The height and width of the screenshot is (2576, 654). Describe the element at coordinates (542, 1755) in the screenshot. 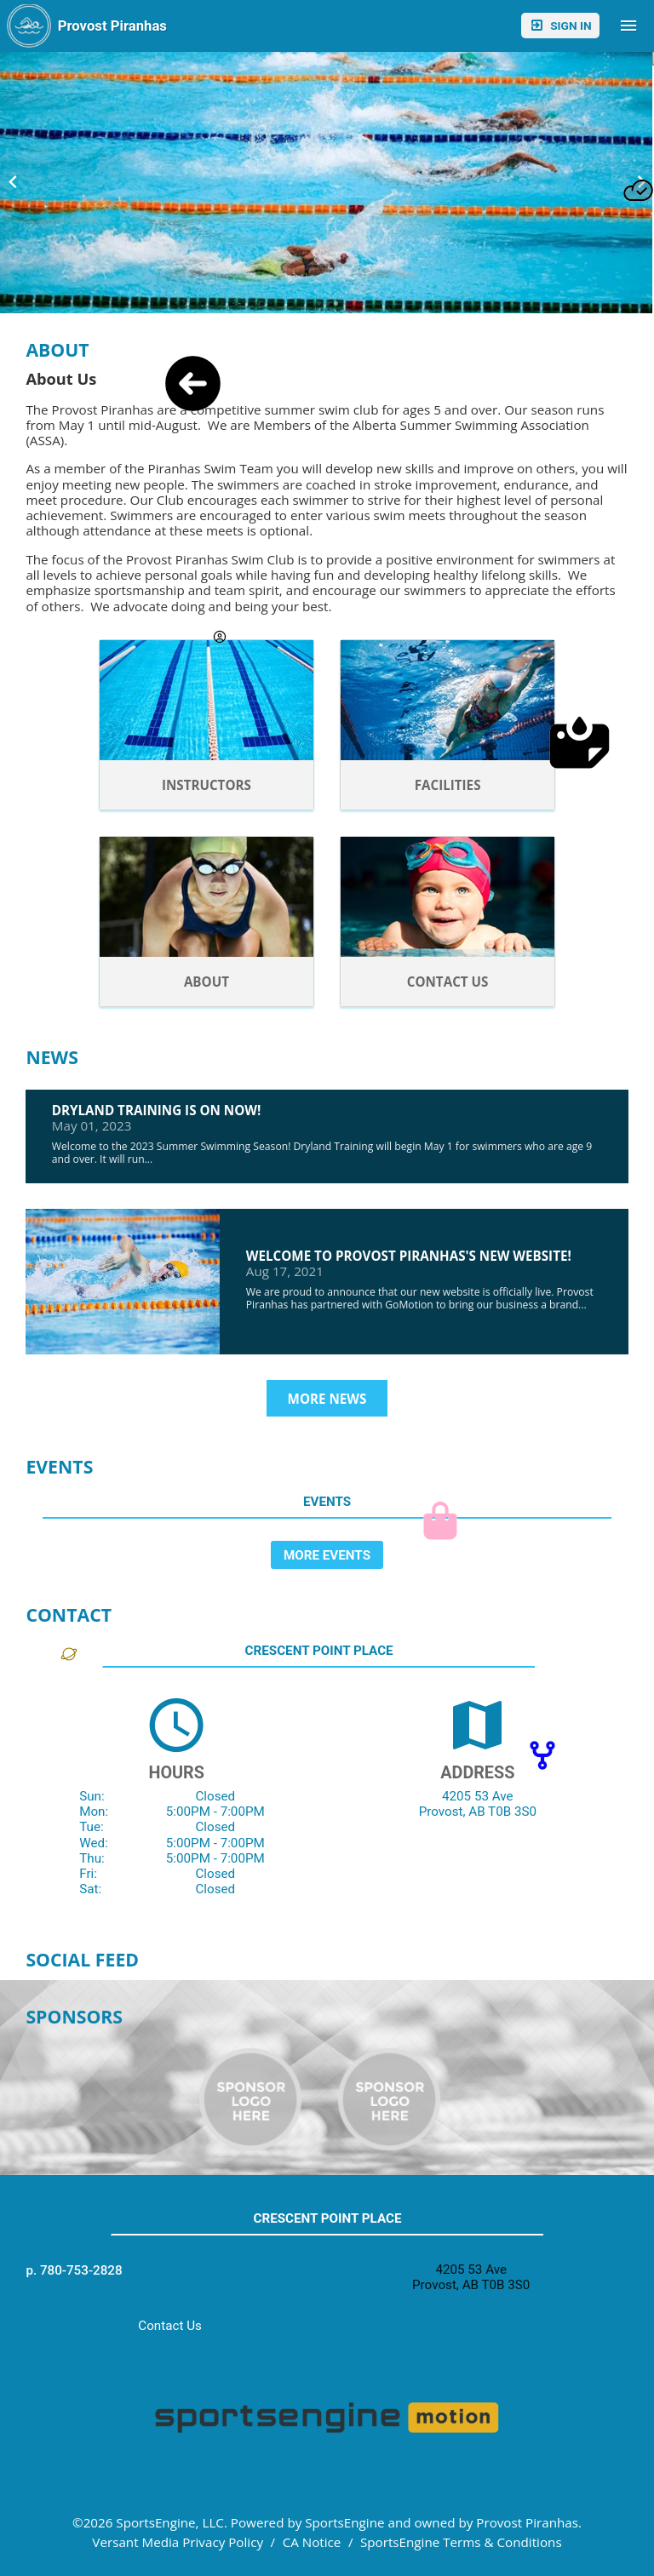

I see `view code branches or forks` at that location.